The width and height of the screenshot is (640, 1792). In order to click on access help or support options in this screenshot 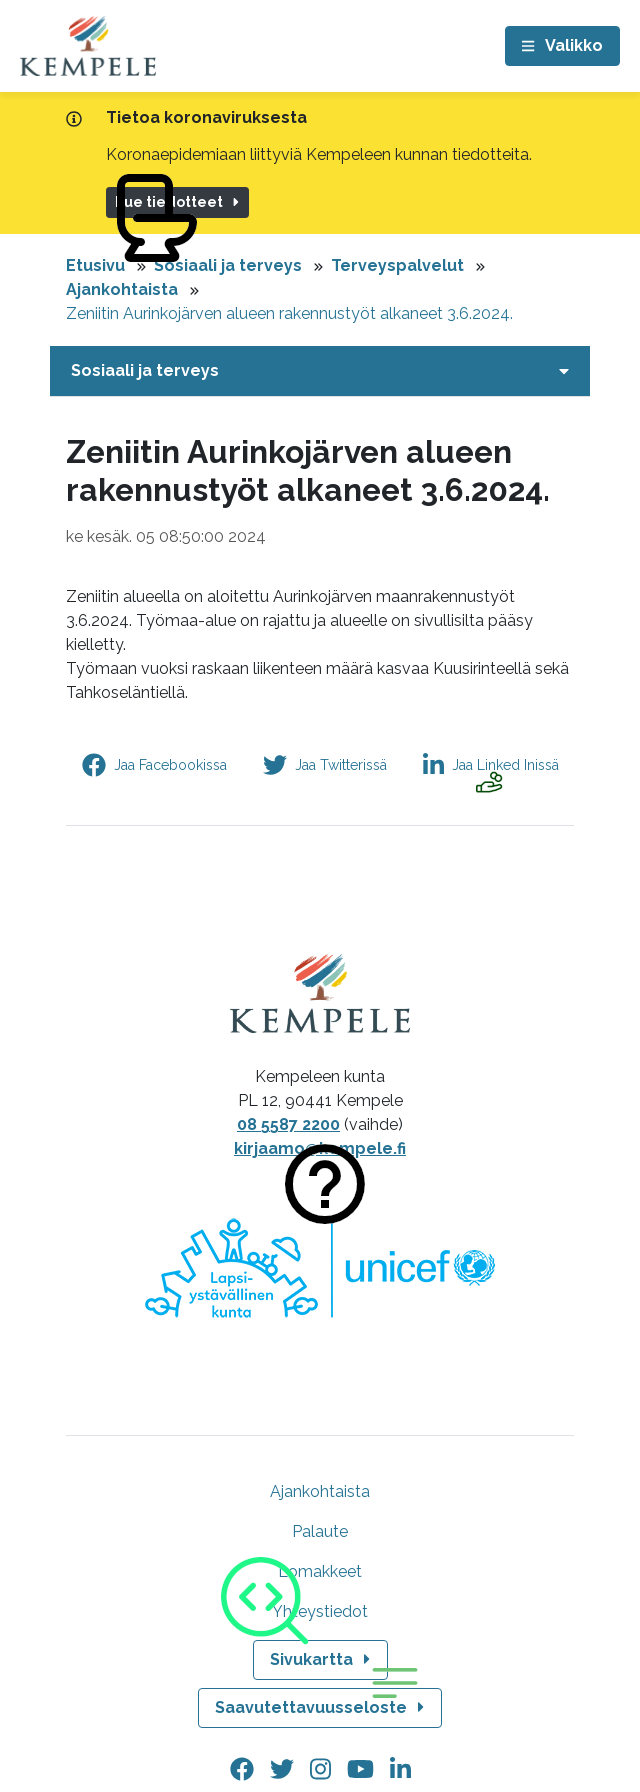, I will do `click(325, 1184)`.